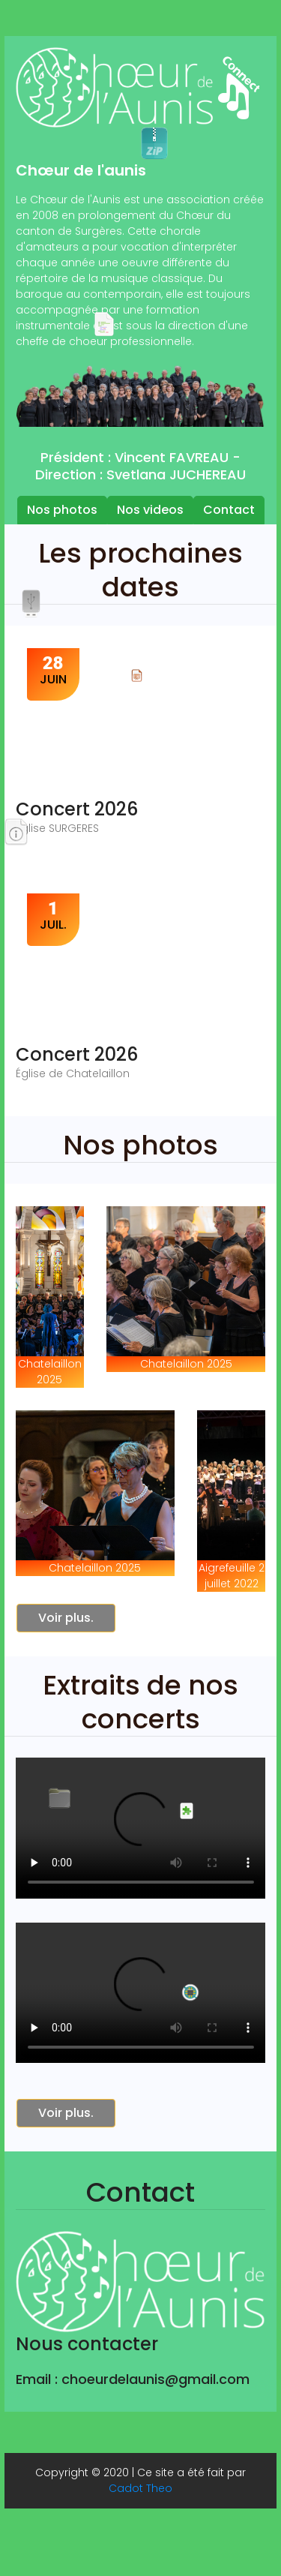 Image resolution: width=281 pixels, height=2576 pixels. I want to click on removable USB storage device, so click(31, 603).